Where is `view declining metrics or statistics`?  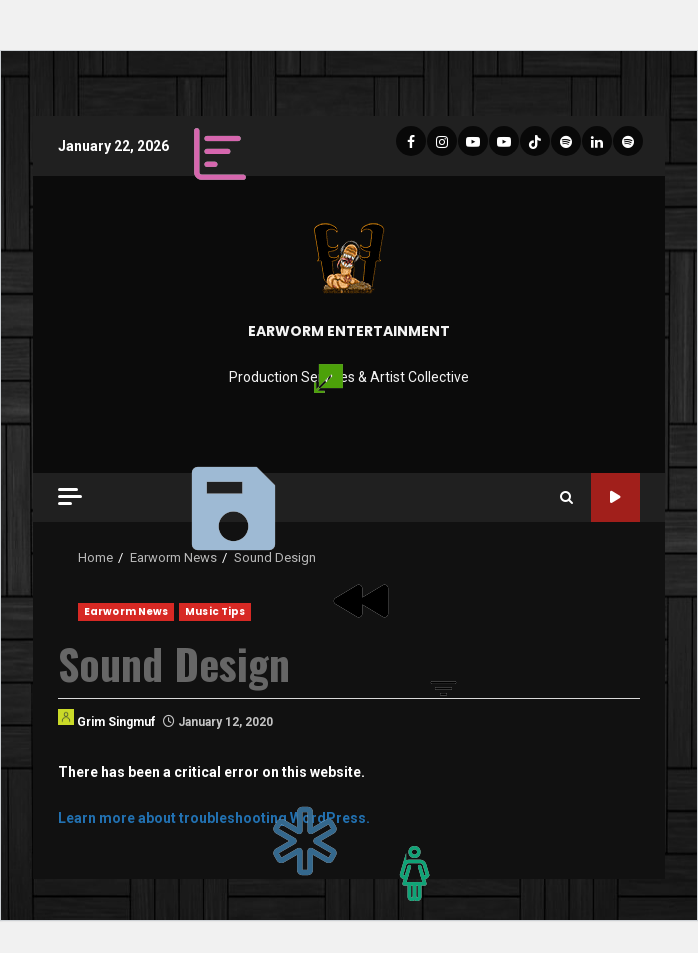 view declining metrics or statistics is located at coordinates (220, 154).